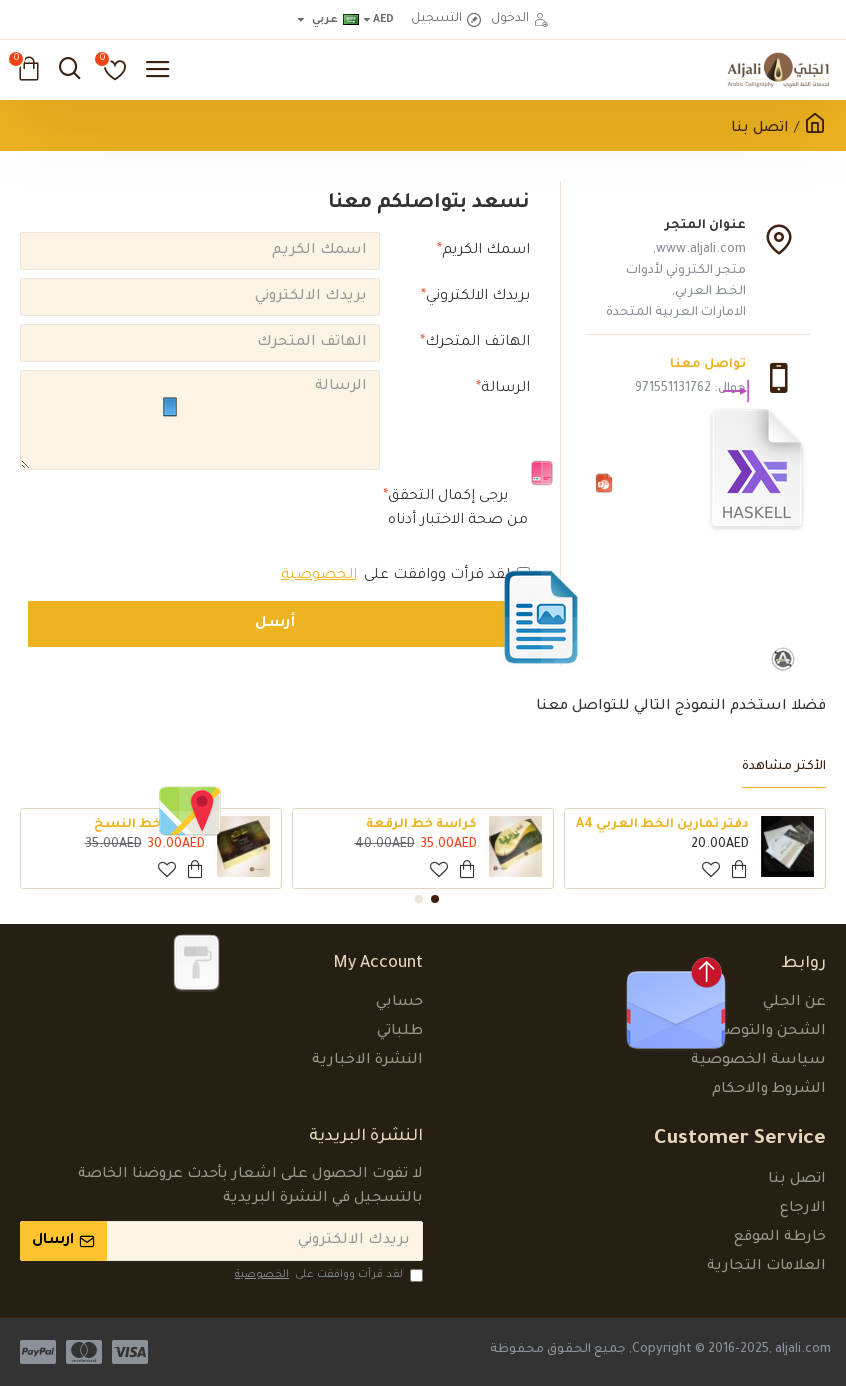 This screenshot has width=846, height=1386. What do you see at coordinates (736, 391) in the screenshot?
I see `go to the last item or page` at bounding box center [736, 391].